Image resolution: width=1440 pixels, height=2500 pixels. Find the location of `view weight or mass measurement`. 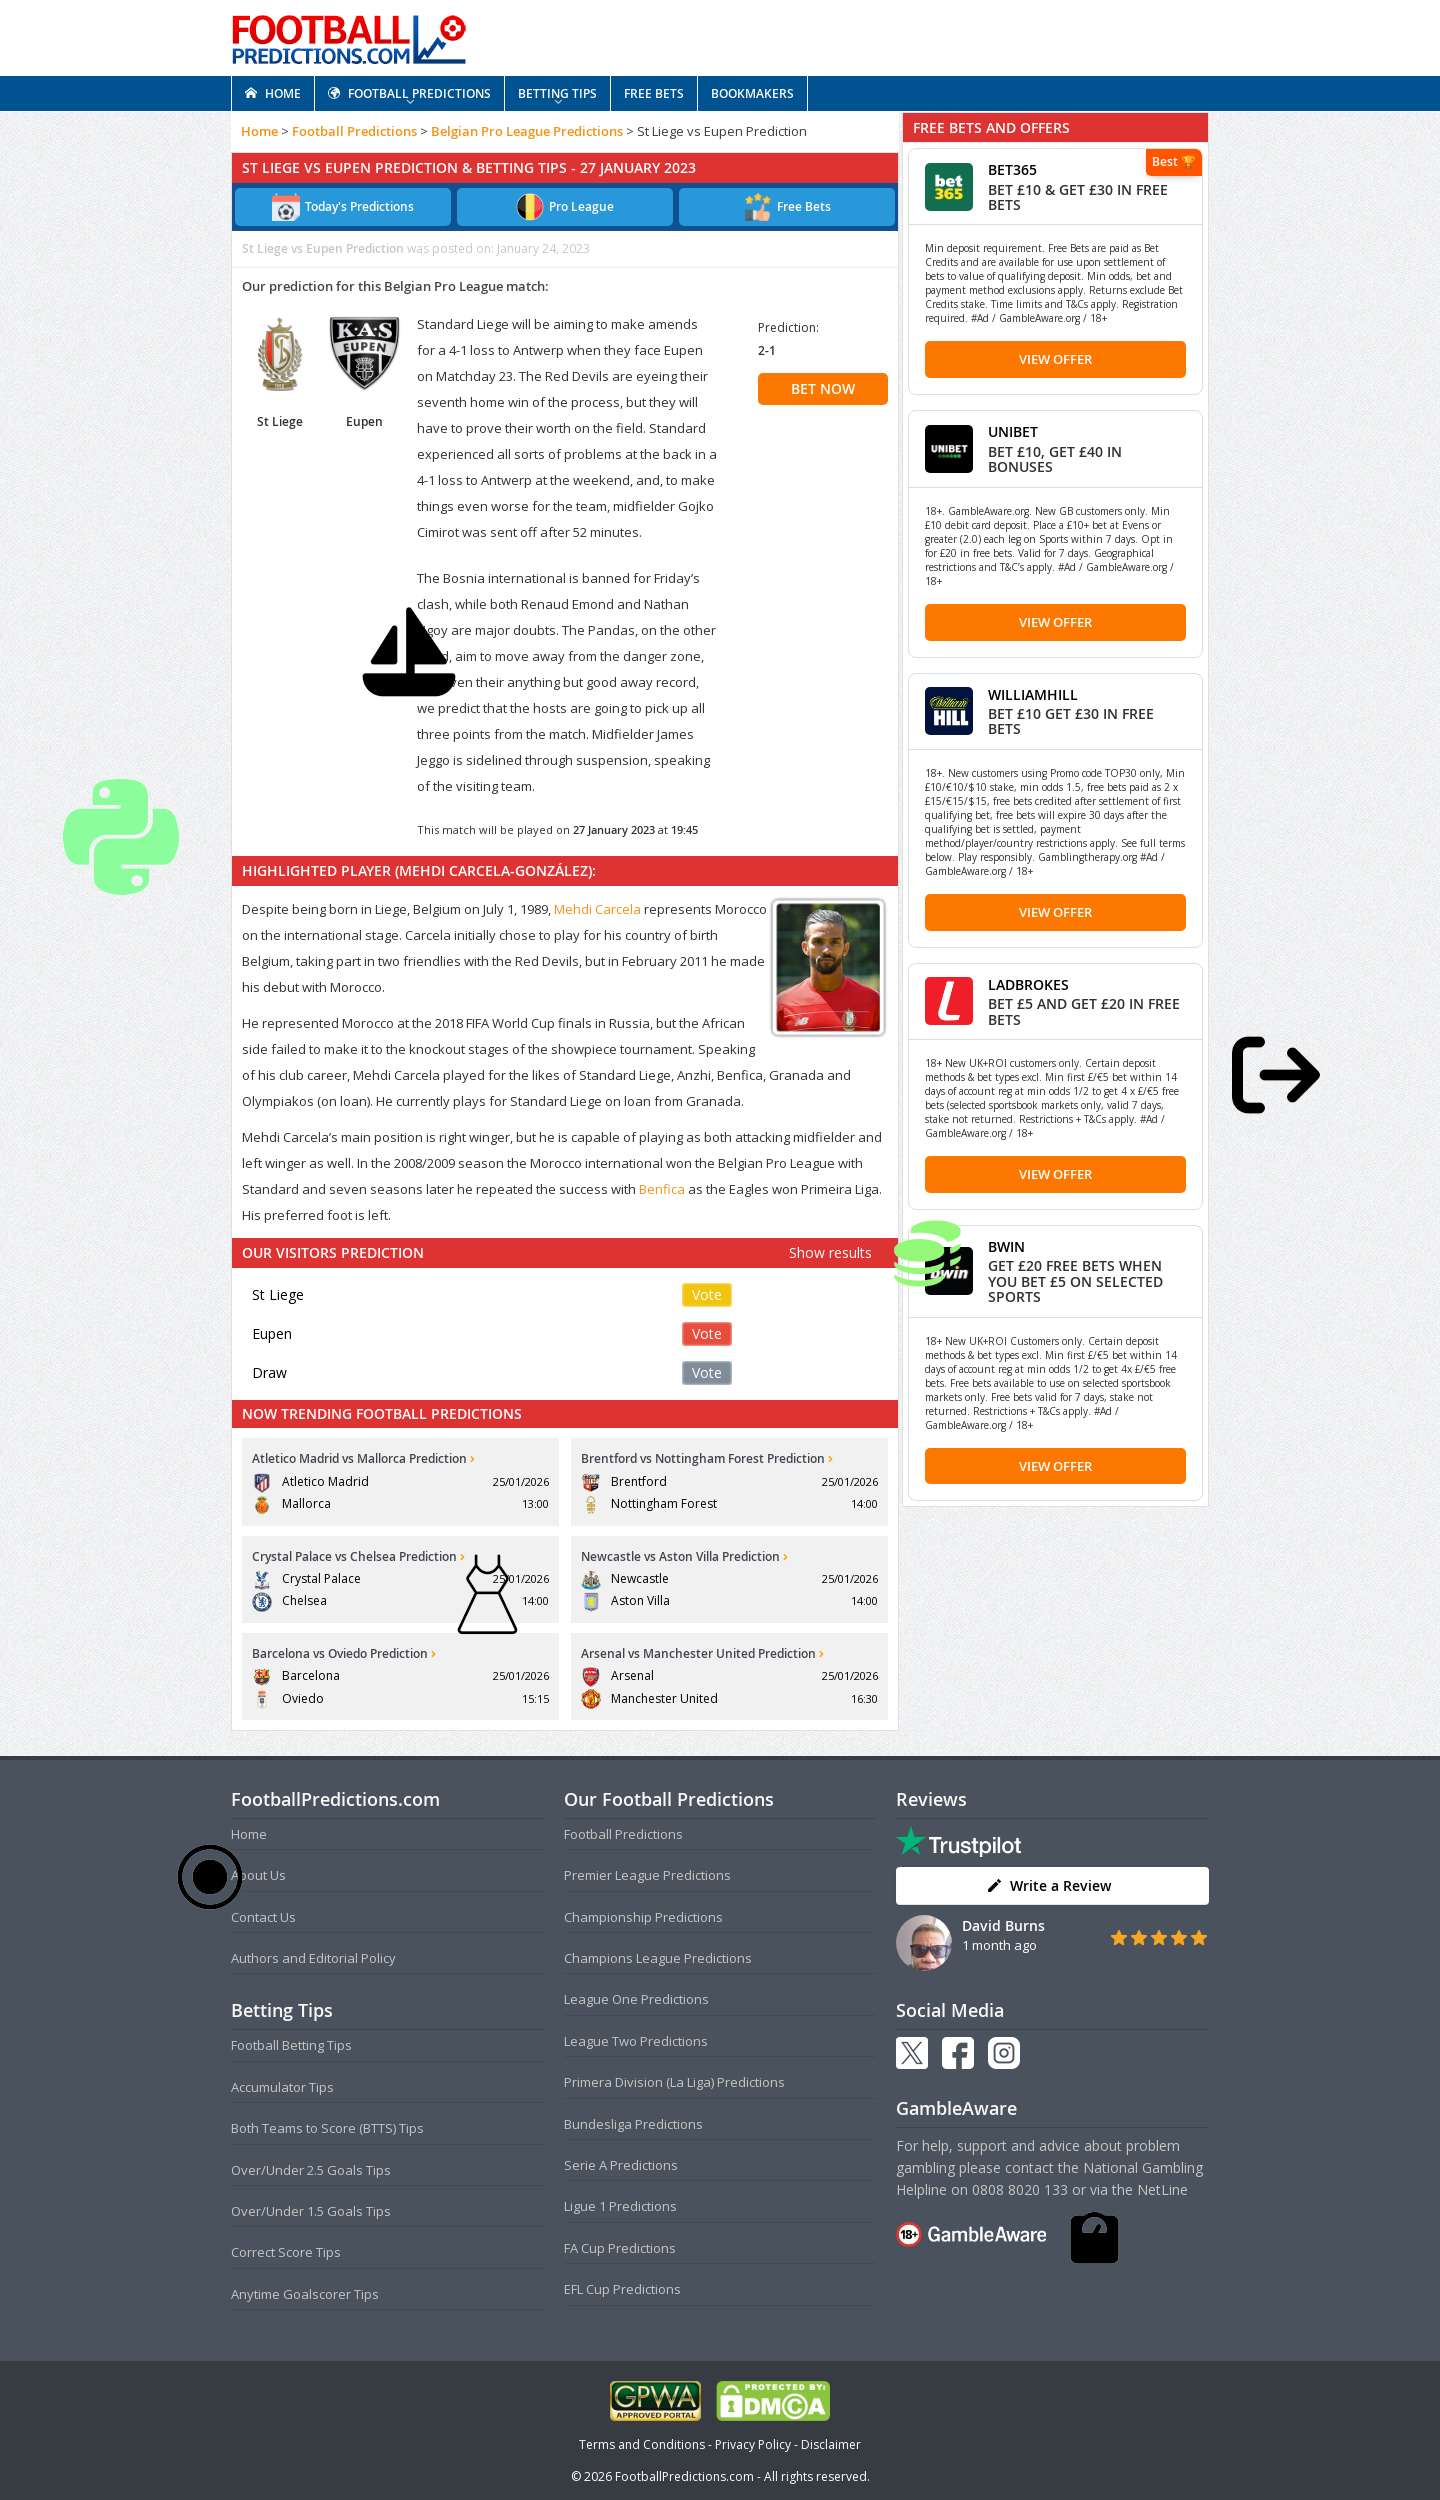

view weight or mass measurement is located at coordinates (1094, 2239).